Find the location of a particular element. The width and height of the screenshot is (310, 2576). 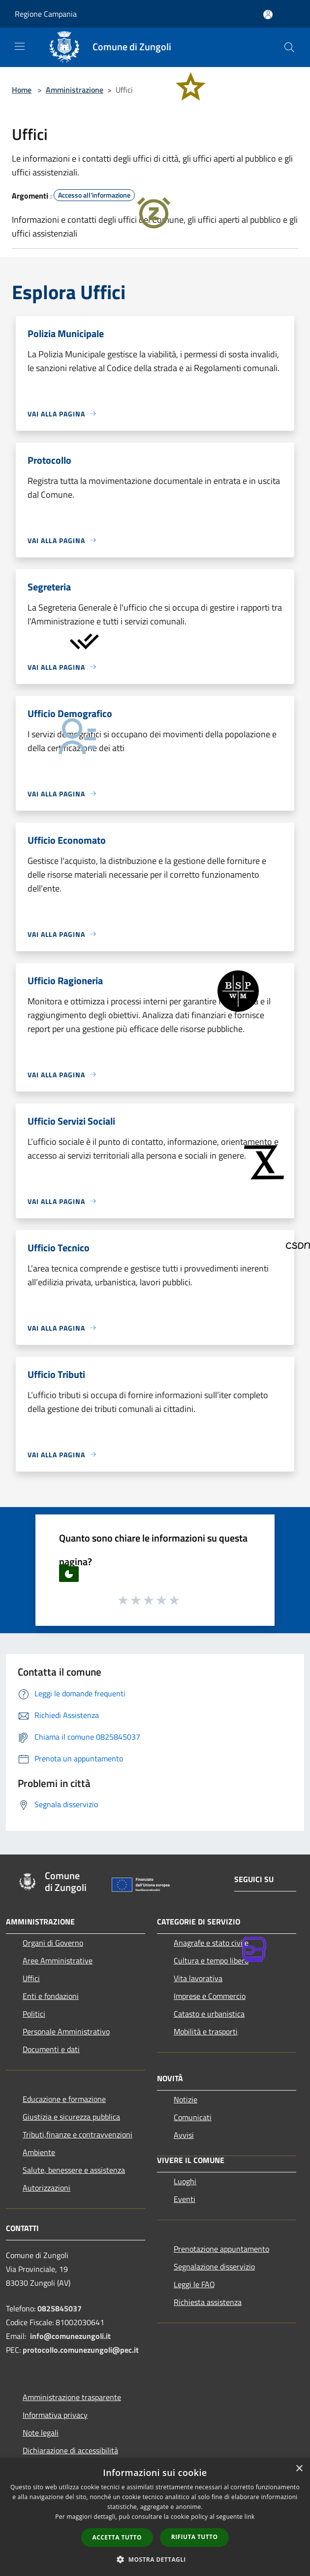

access your contacts list is located at coordinates (75, 737).